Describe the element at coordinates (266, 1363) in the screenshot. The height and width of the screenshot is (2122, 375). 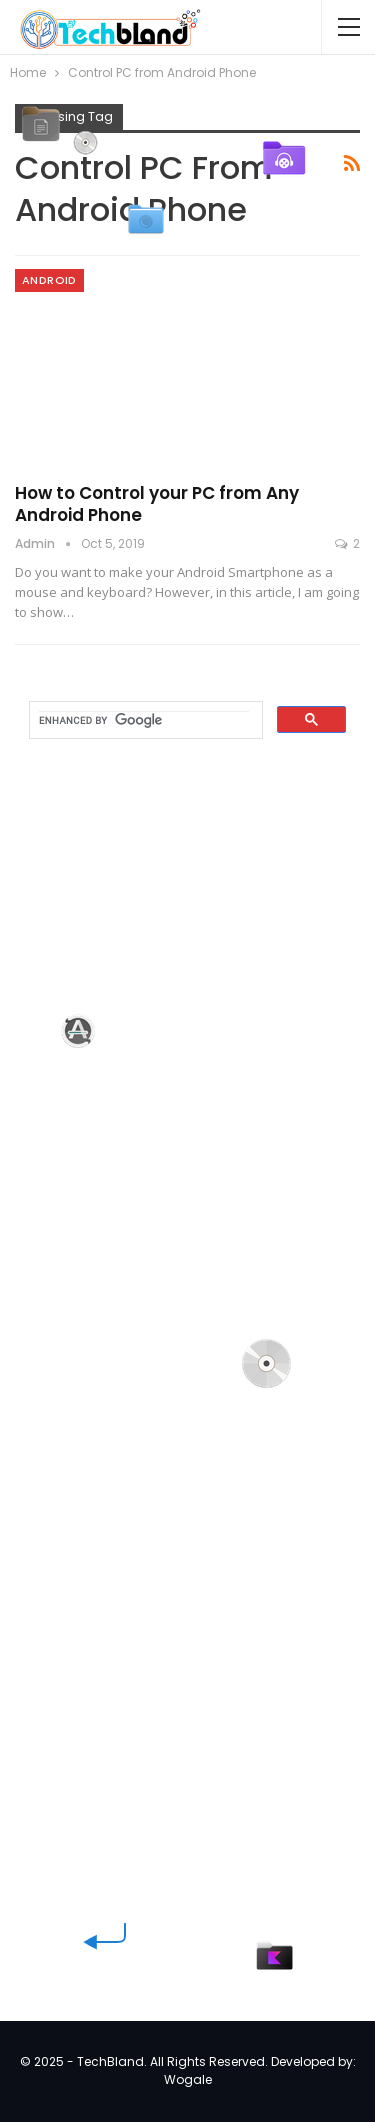
I see `indicates a CD-RW (rewritable disc) drive or media` at that location.